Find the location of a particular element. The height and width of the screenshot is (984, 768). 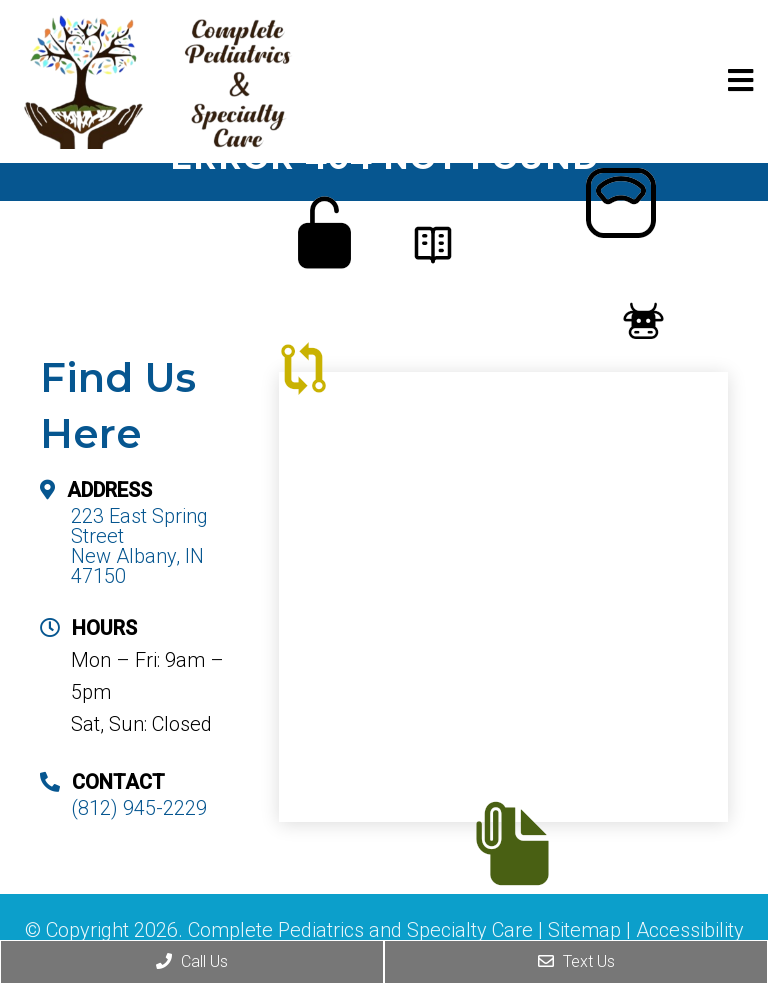

compare branches or commits in version control is located at coordinates (303, 368).